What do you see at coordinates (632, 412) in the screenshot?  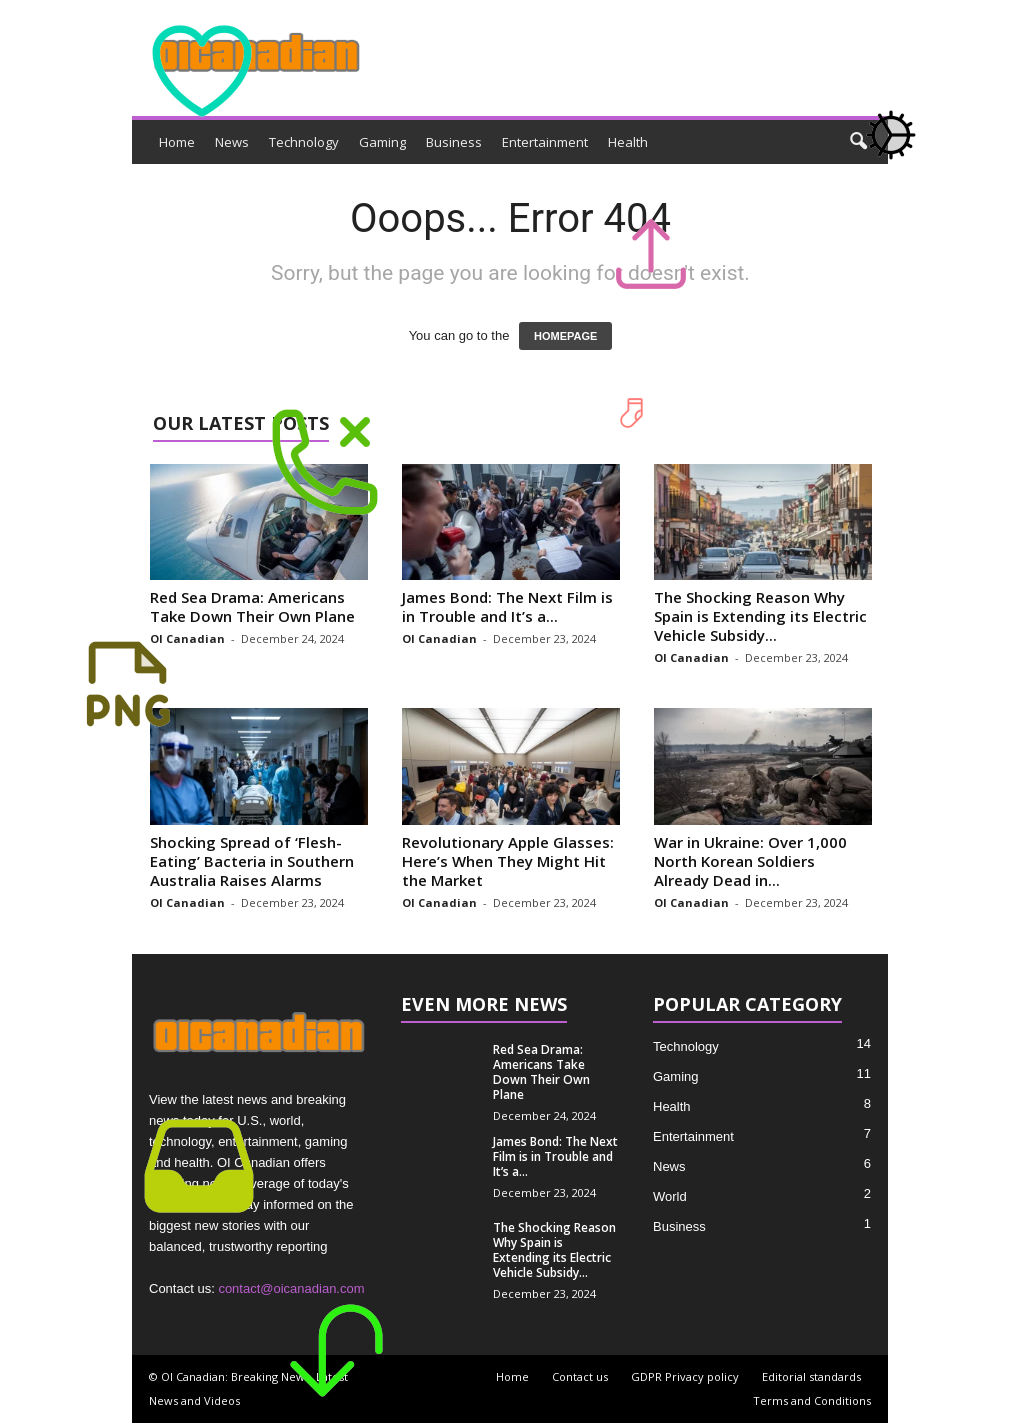 I see `browse clothing or apparel items` at bounding box center [632, 412].